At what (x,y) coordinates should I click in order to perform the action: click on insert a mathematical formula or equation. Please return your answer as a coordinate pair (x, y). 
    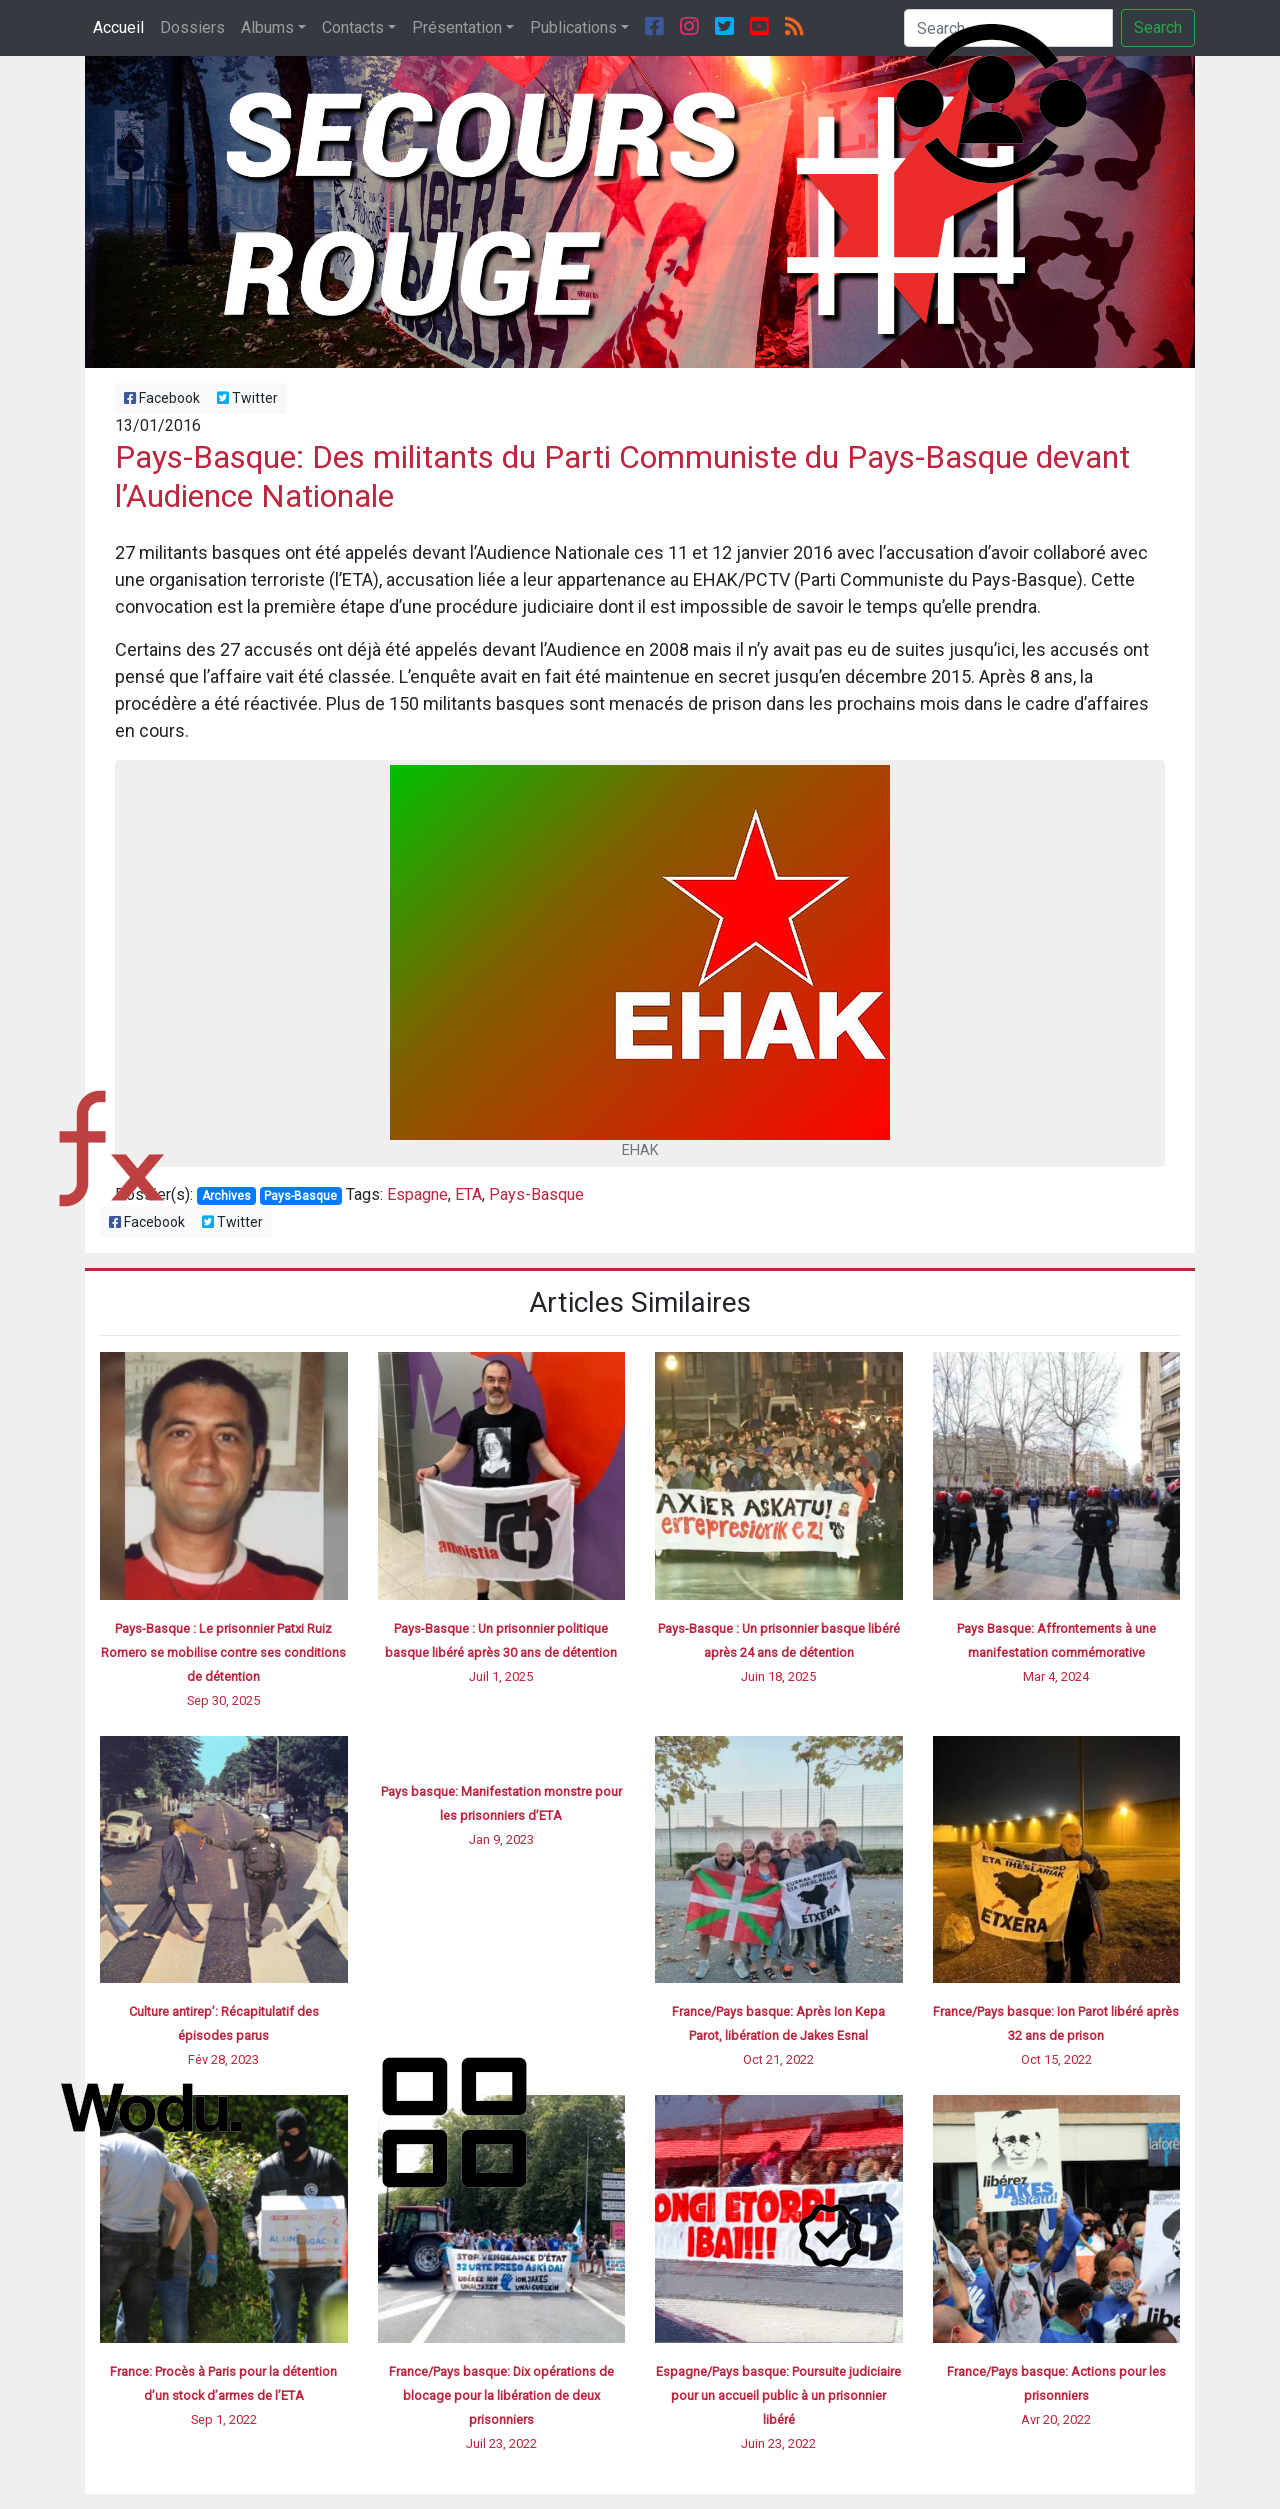
    Looking at the image, I should click on (111, 1148).